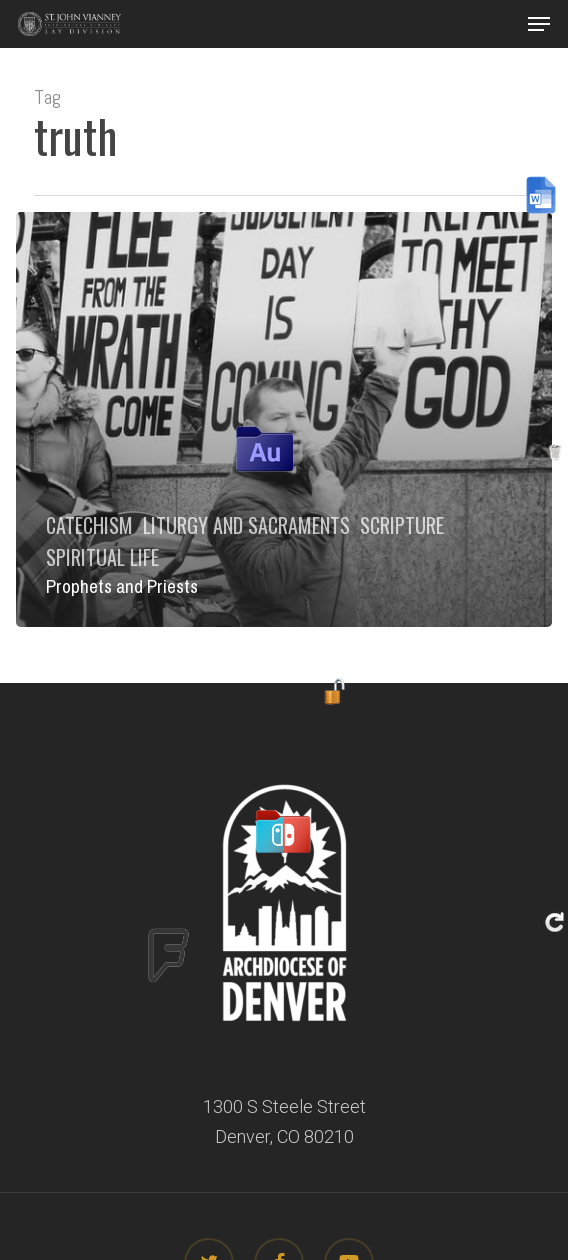  What do you see at coordinates (555, 452) in the screenshot?
I see `open trash to view deleted files` at bounding box center [555, 452].